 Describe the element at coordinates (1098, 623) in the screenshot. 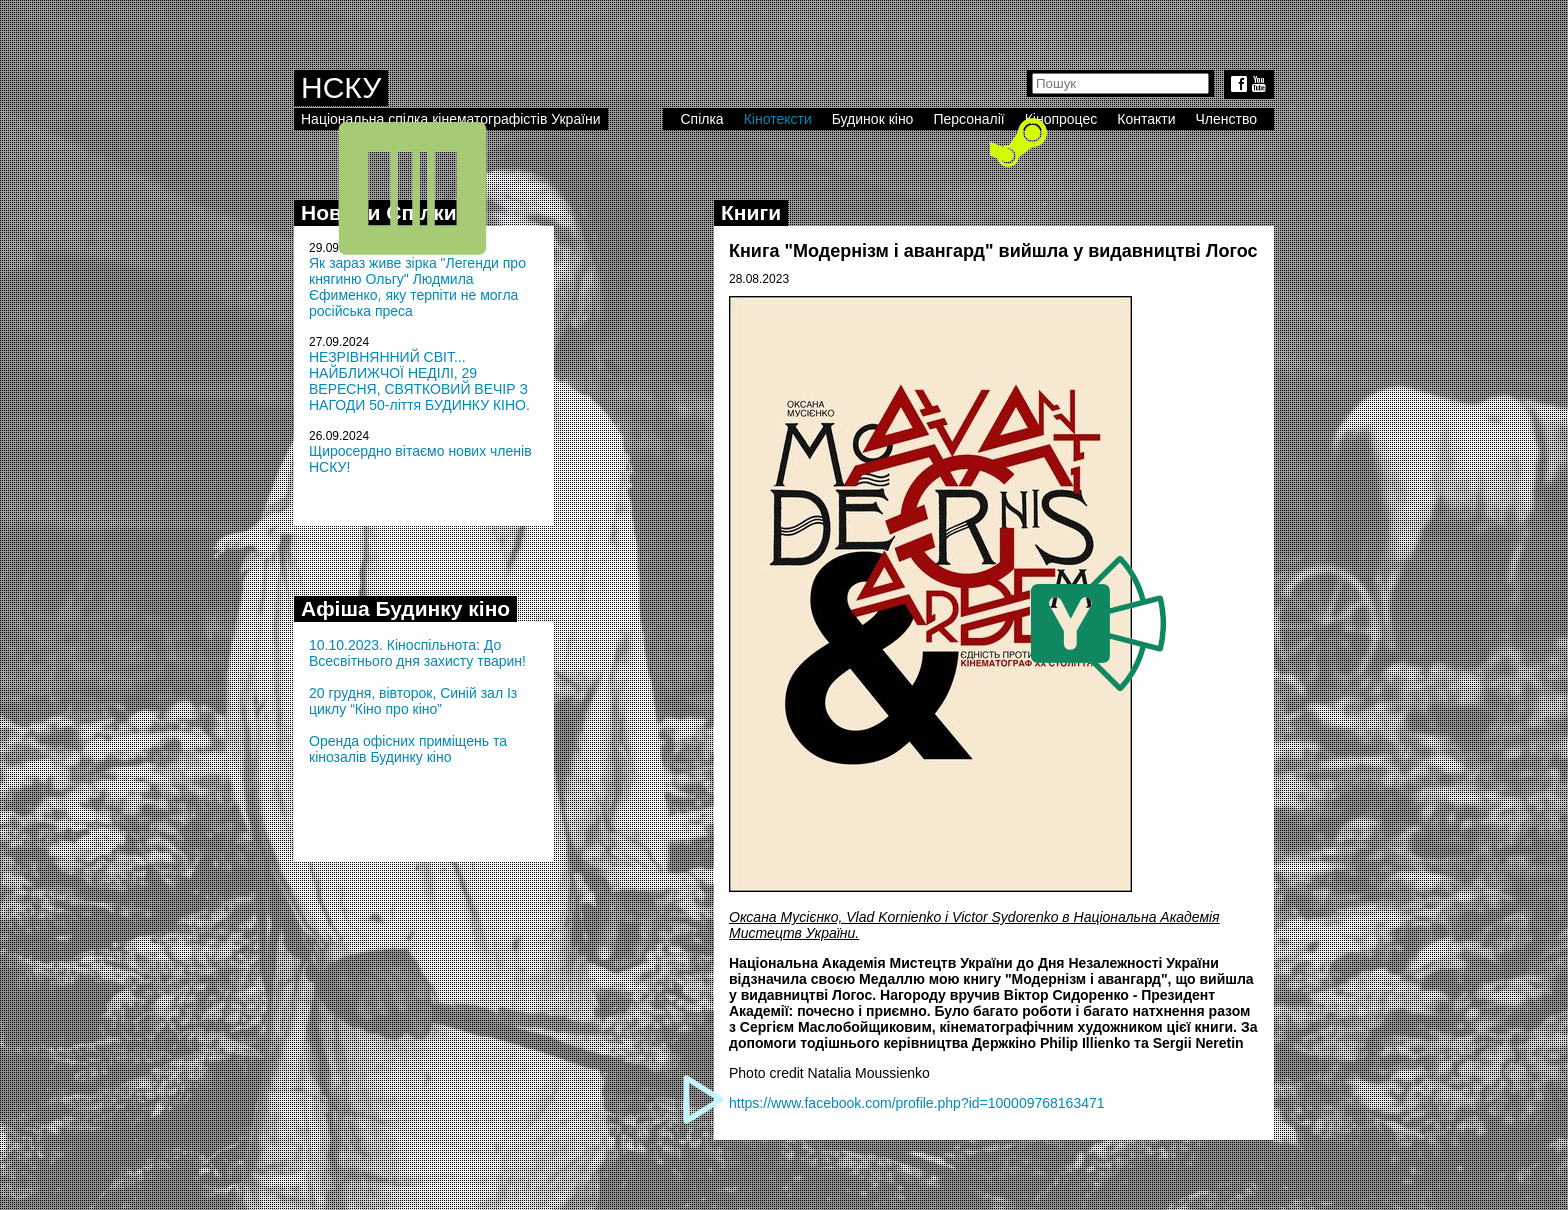

I see `open Yammer enterprise social network` at that location.